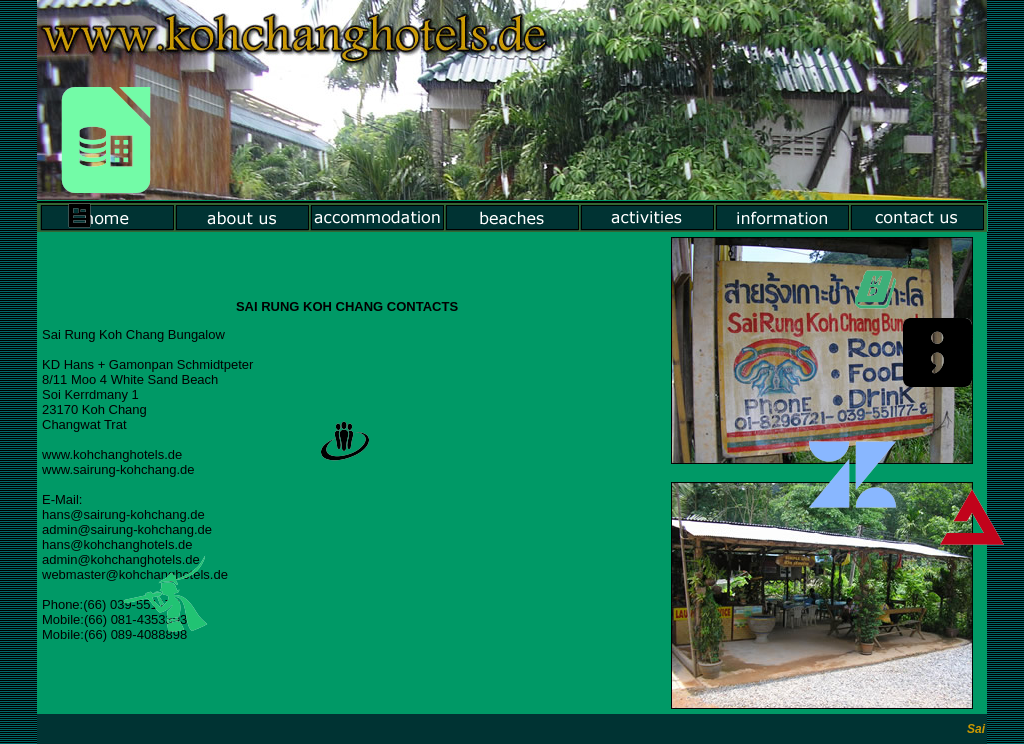 The width and height of the screenshot is (1024, 744). I want to click on open zendesk support portal, so click(852, 474).